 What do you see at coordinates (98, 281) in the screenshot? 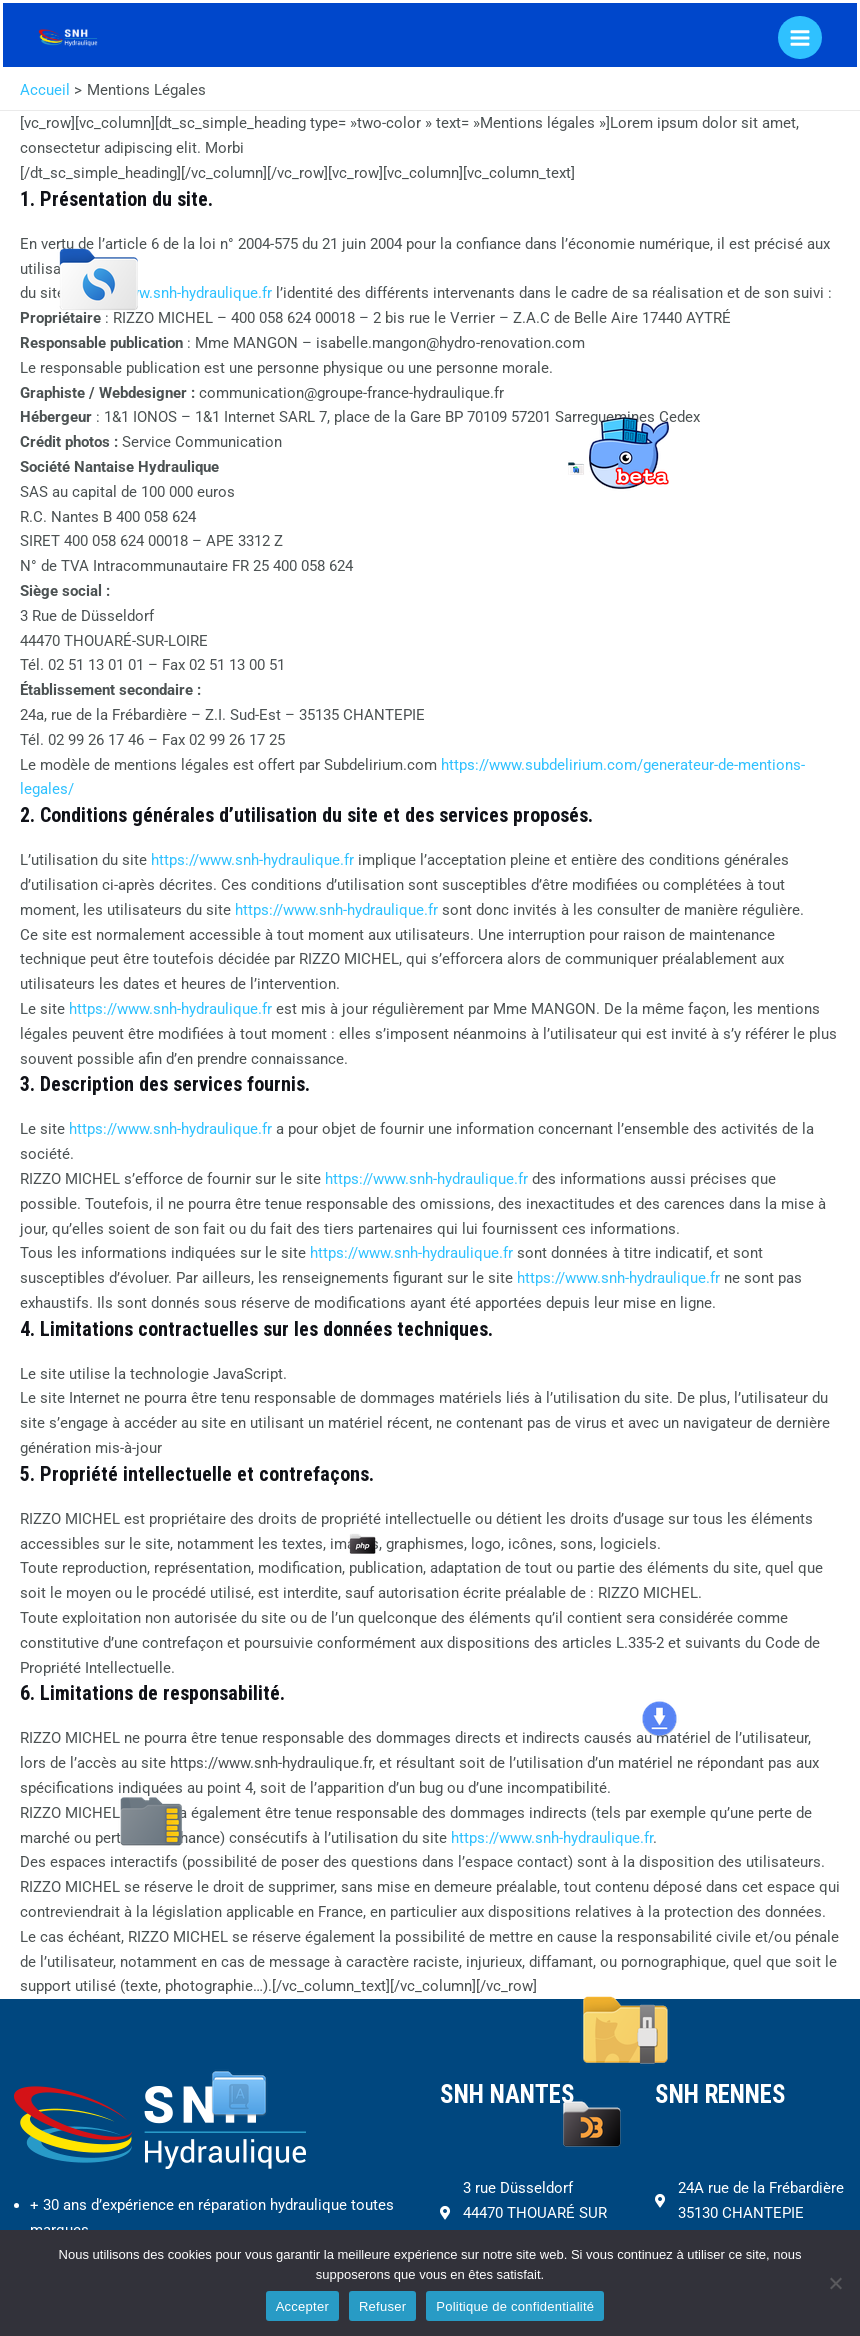
I see `open simplenote files folder` at bounding box center [98, 281].